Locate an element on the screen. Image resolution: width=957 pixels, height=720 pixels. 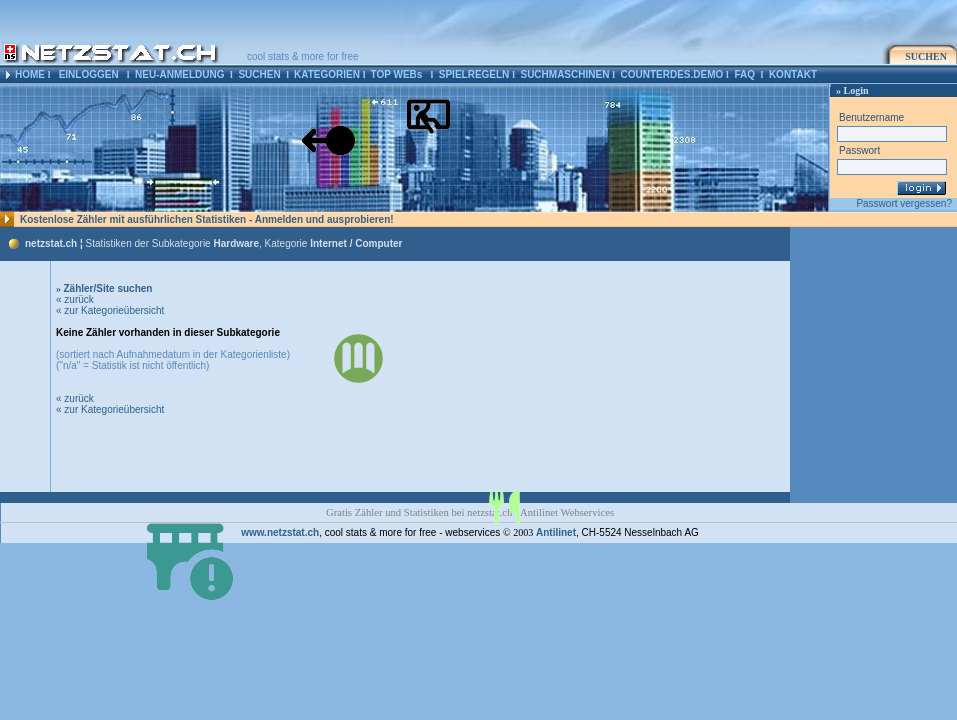
access food and dining options is located at coordinates (505, 507).